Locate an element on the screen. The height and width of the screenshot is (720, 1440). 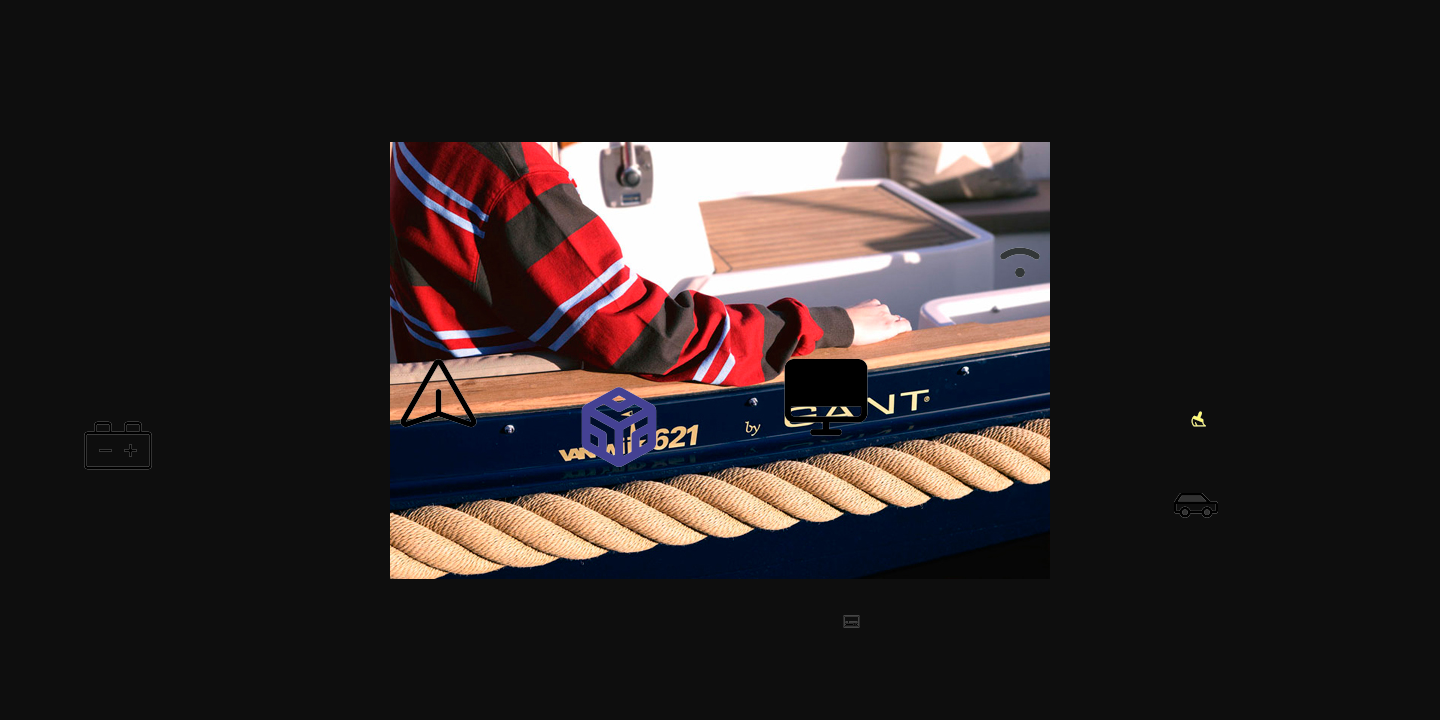
clear or sweep away items is located at coordinates (1198, 419).